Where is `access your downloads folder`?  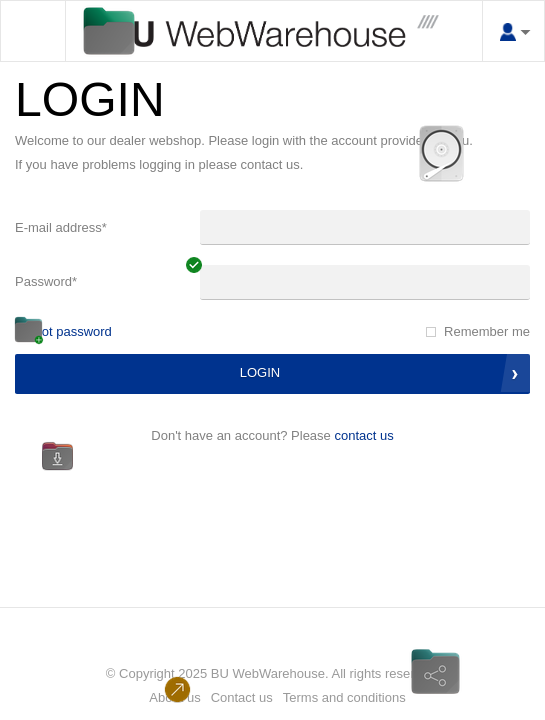
access your downloads folder is located at coordinates (57, 455).